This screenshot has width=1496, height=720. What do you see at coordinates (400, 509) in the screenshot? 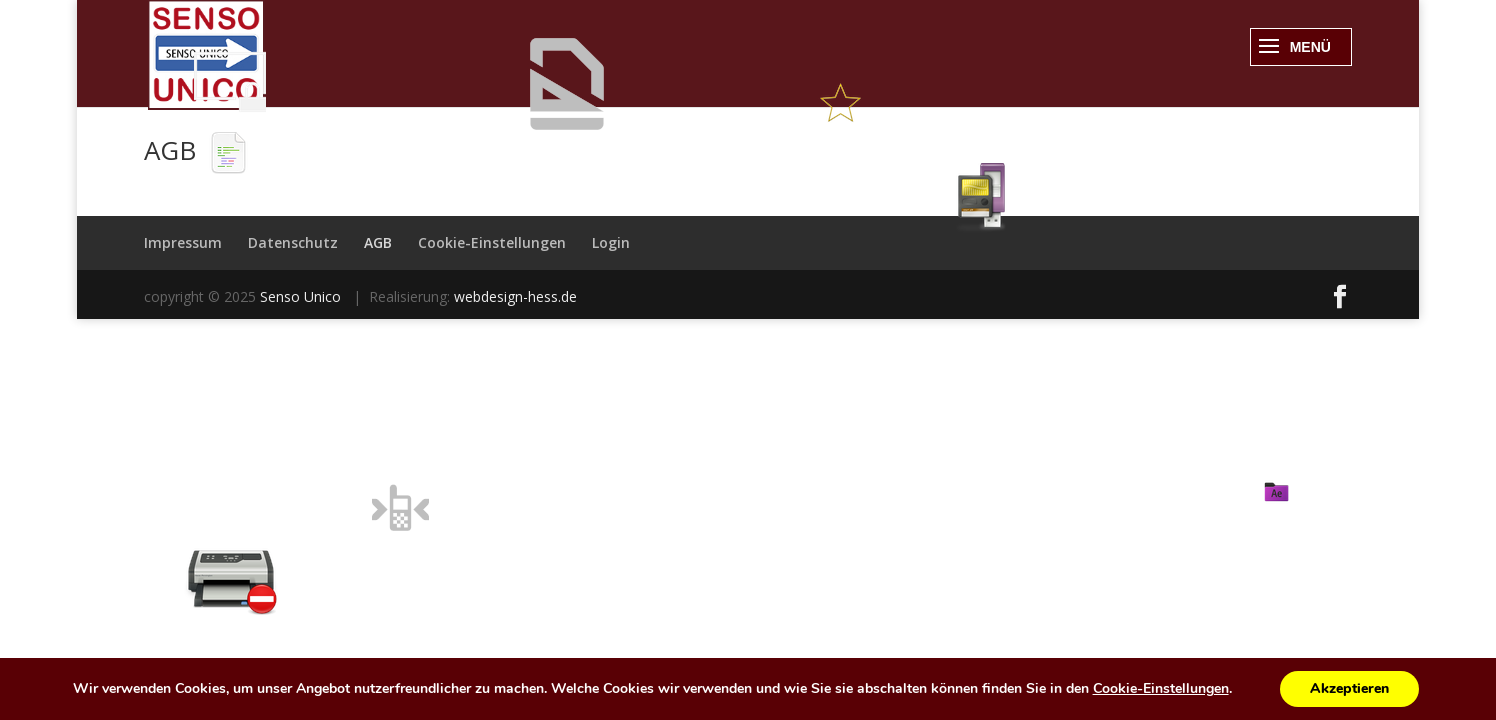
I see `indicates active cellular network connection` at bounding box center [400, 509].